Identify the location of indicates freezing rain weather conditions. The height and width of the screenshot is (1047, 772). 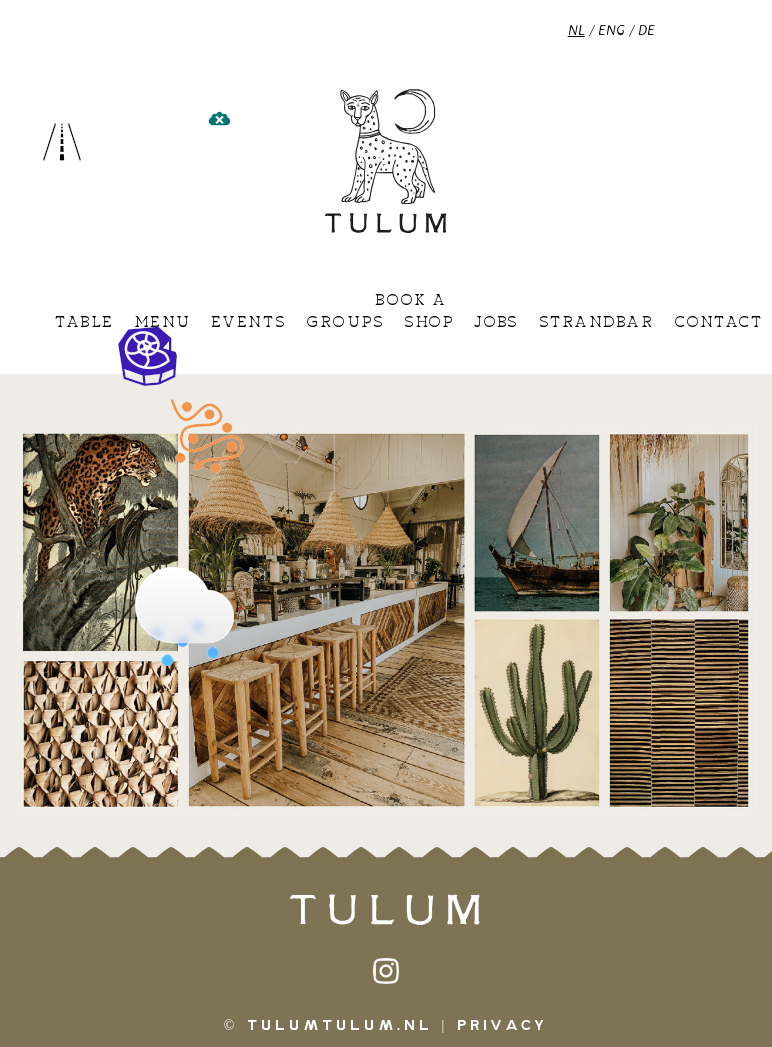
(184, 616).